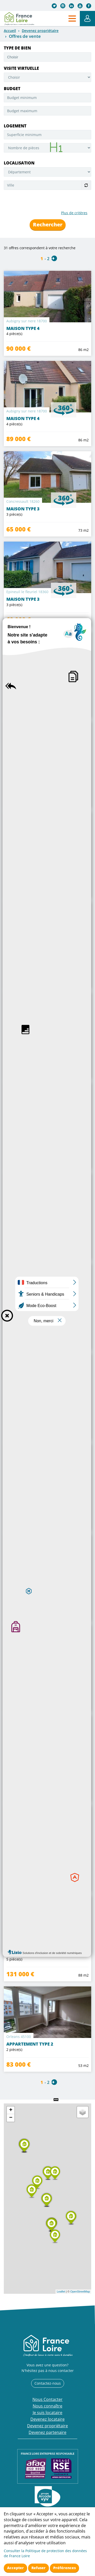 The image size is (95, 2576). Describe the element at coordinates (7, 1316) in the screenshot. I see `close or dismiss a dialog` at that location.